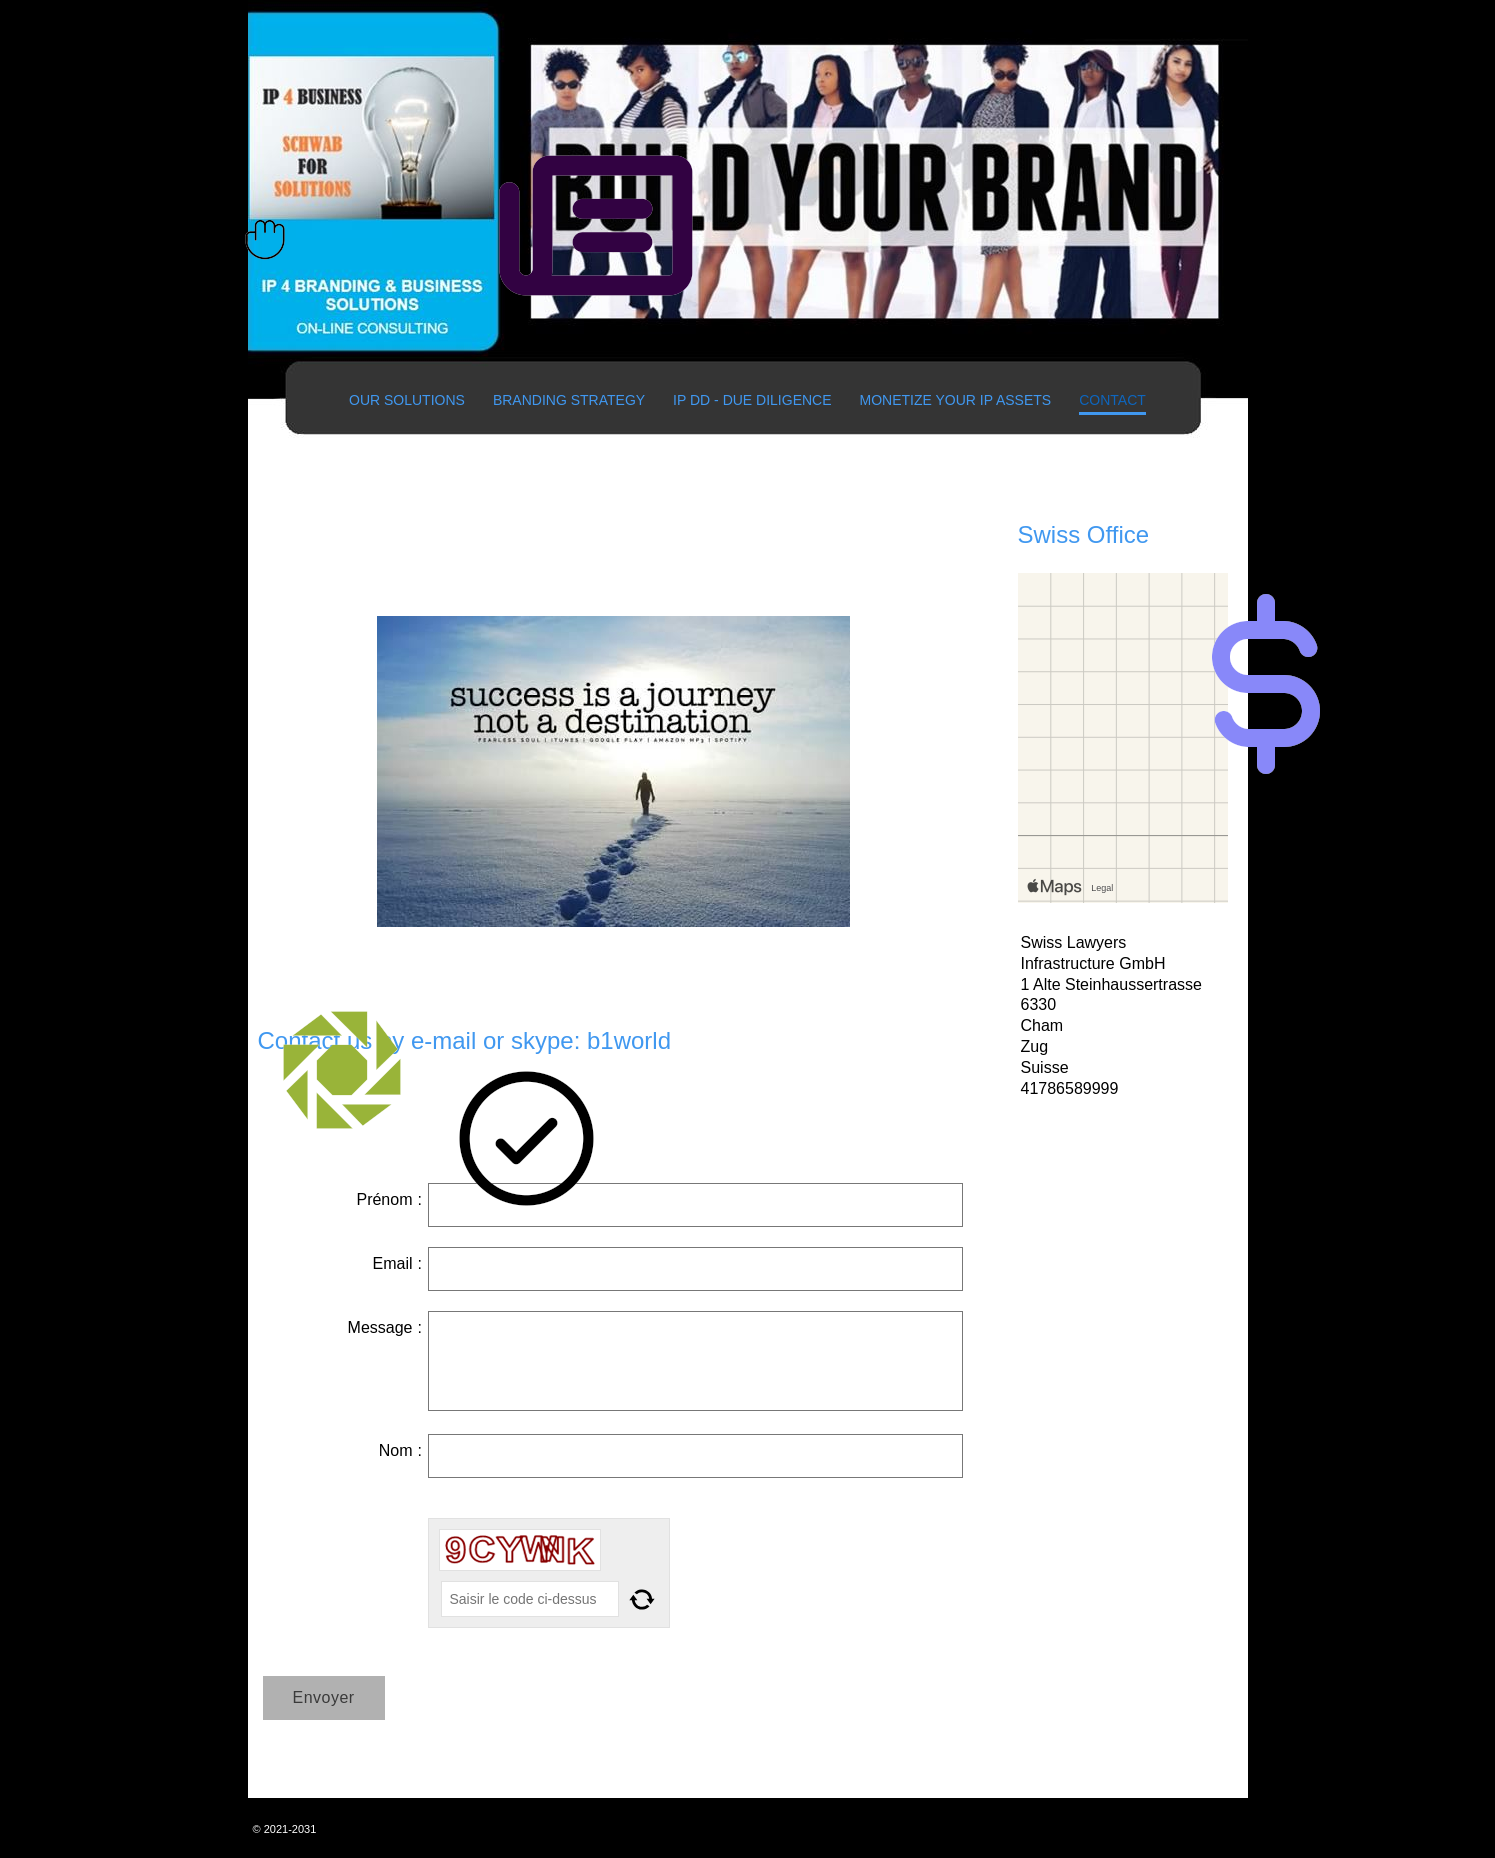 The image size is (1495, 1858). What do you see at coordinates (602, 225) in the screenshot?
I see `view news articles` at bounding box center [602, 225].